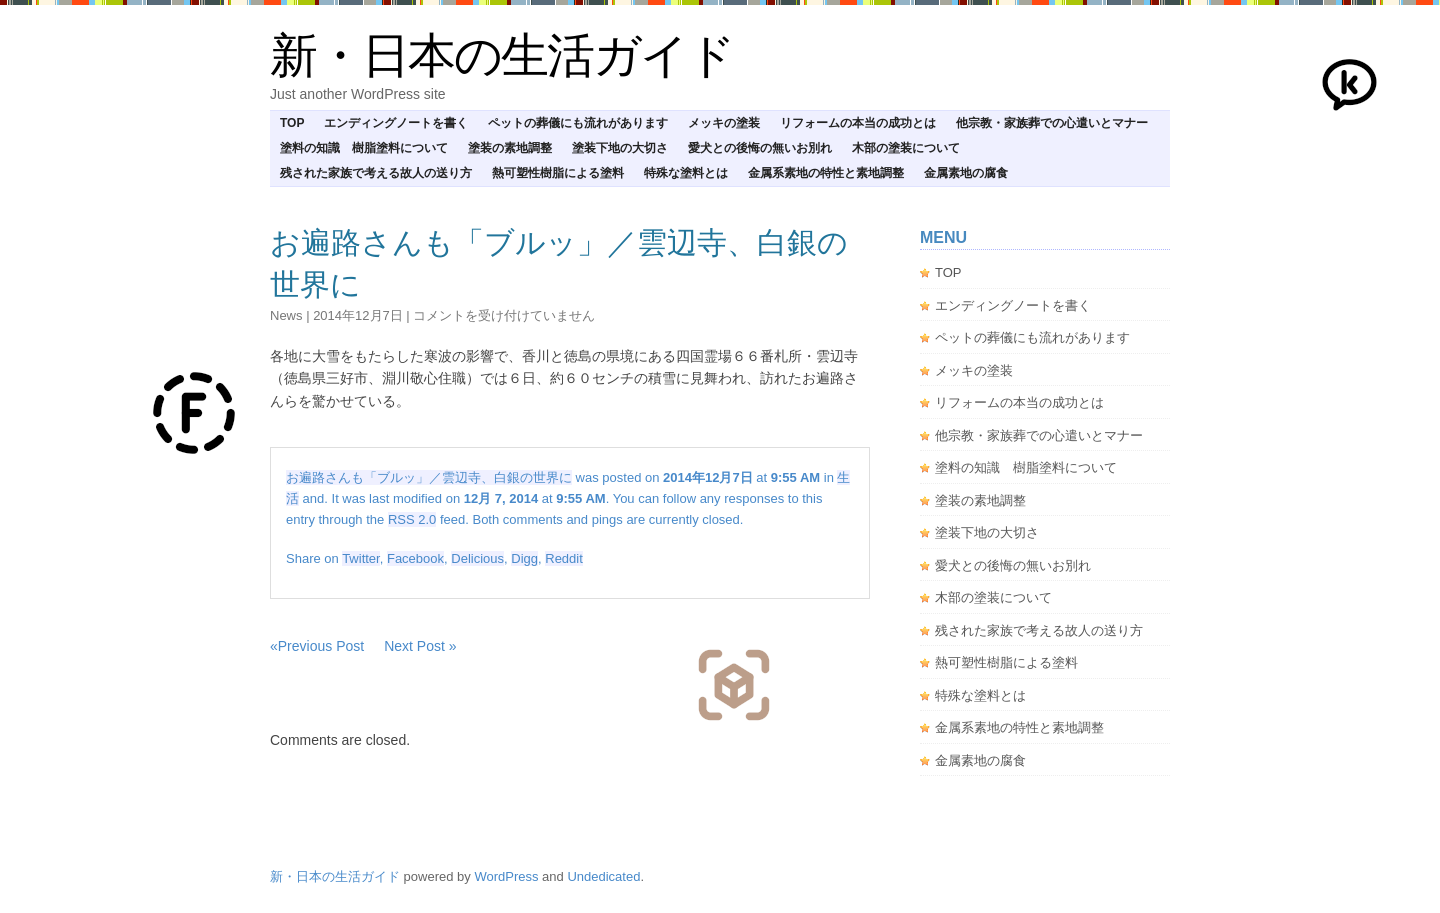 Image resolution: width=1440 pixels, height=913 pixels. What do you see at coordinates (194, 413) in the screenshot?
I see `indicates a draft or pending status` at bounding box center [194, 413].